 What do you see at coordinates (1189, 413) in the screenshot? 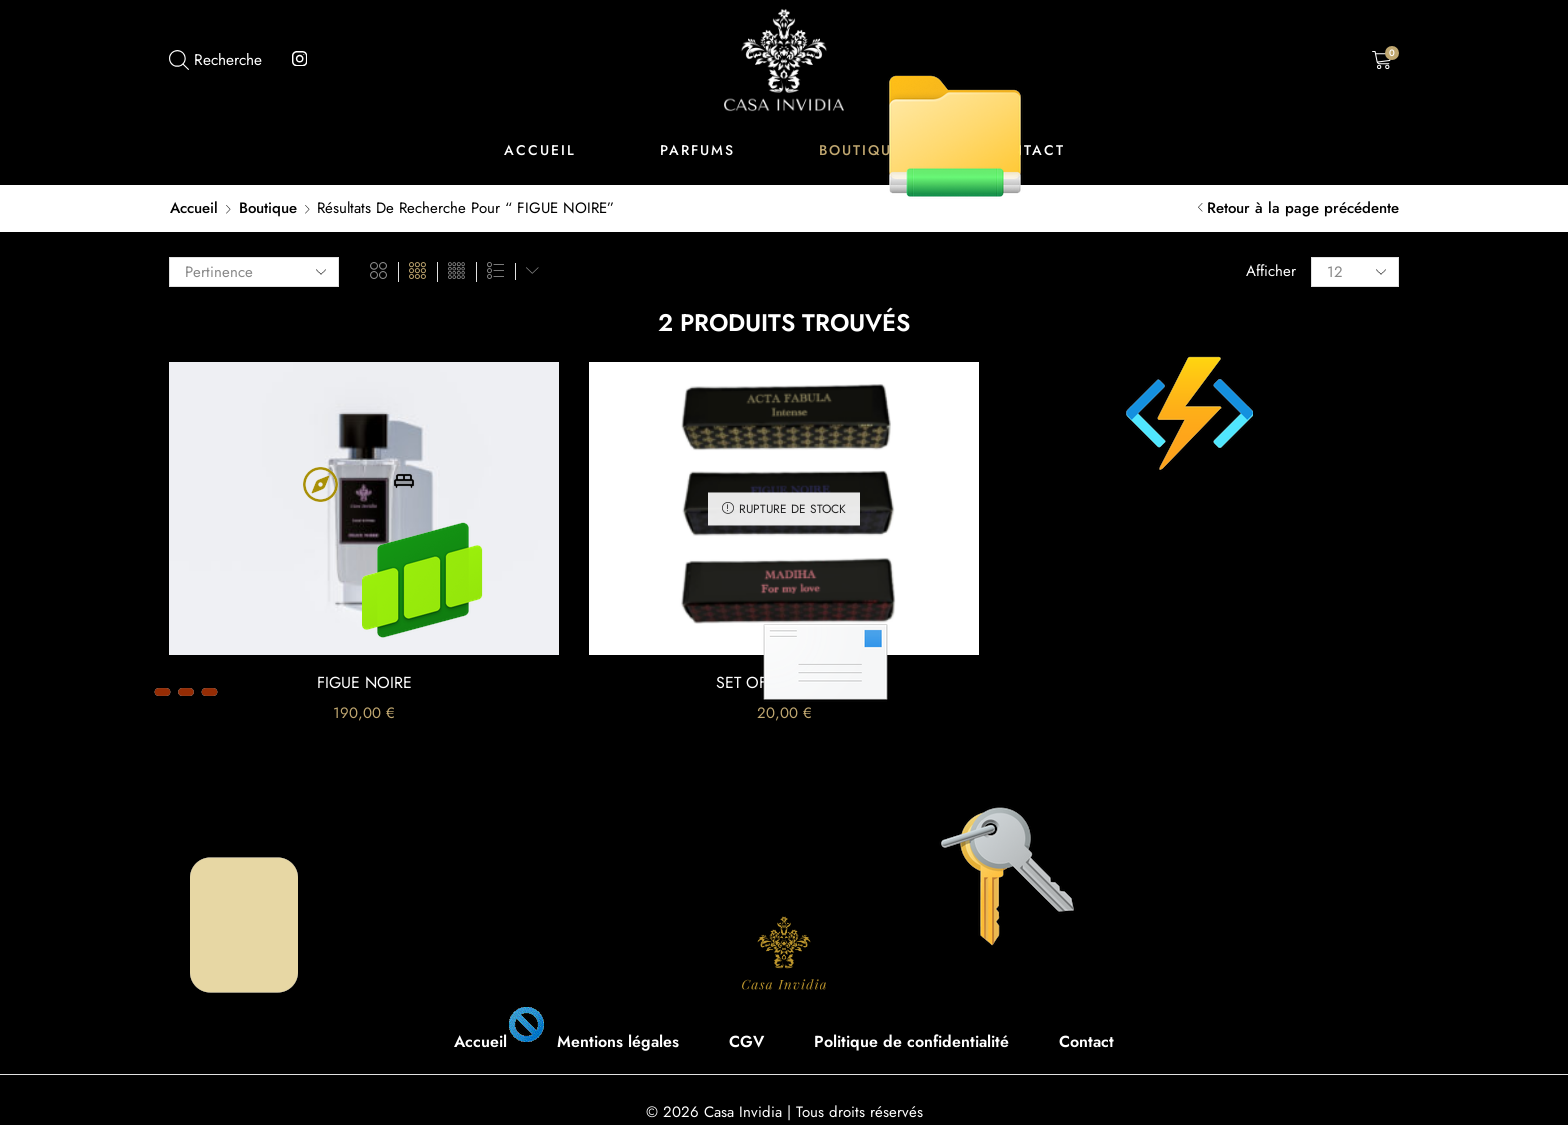
I see `open azure functions app` at bounding box center [1189, 413].